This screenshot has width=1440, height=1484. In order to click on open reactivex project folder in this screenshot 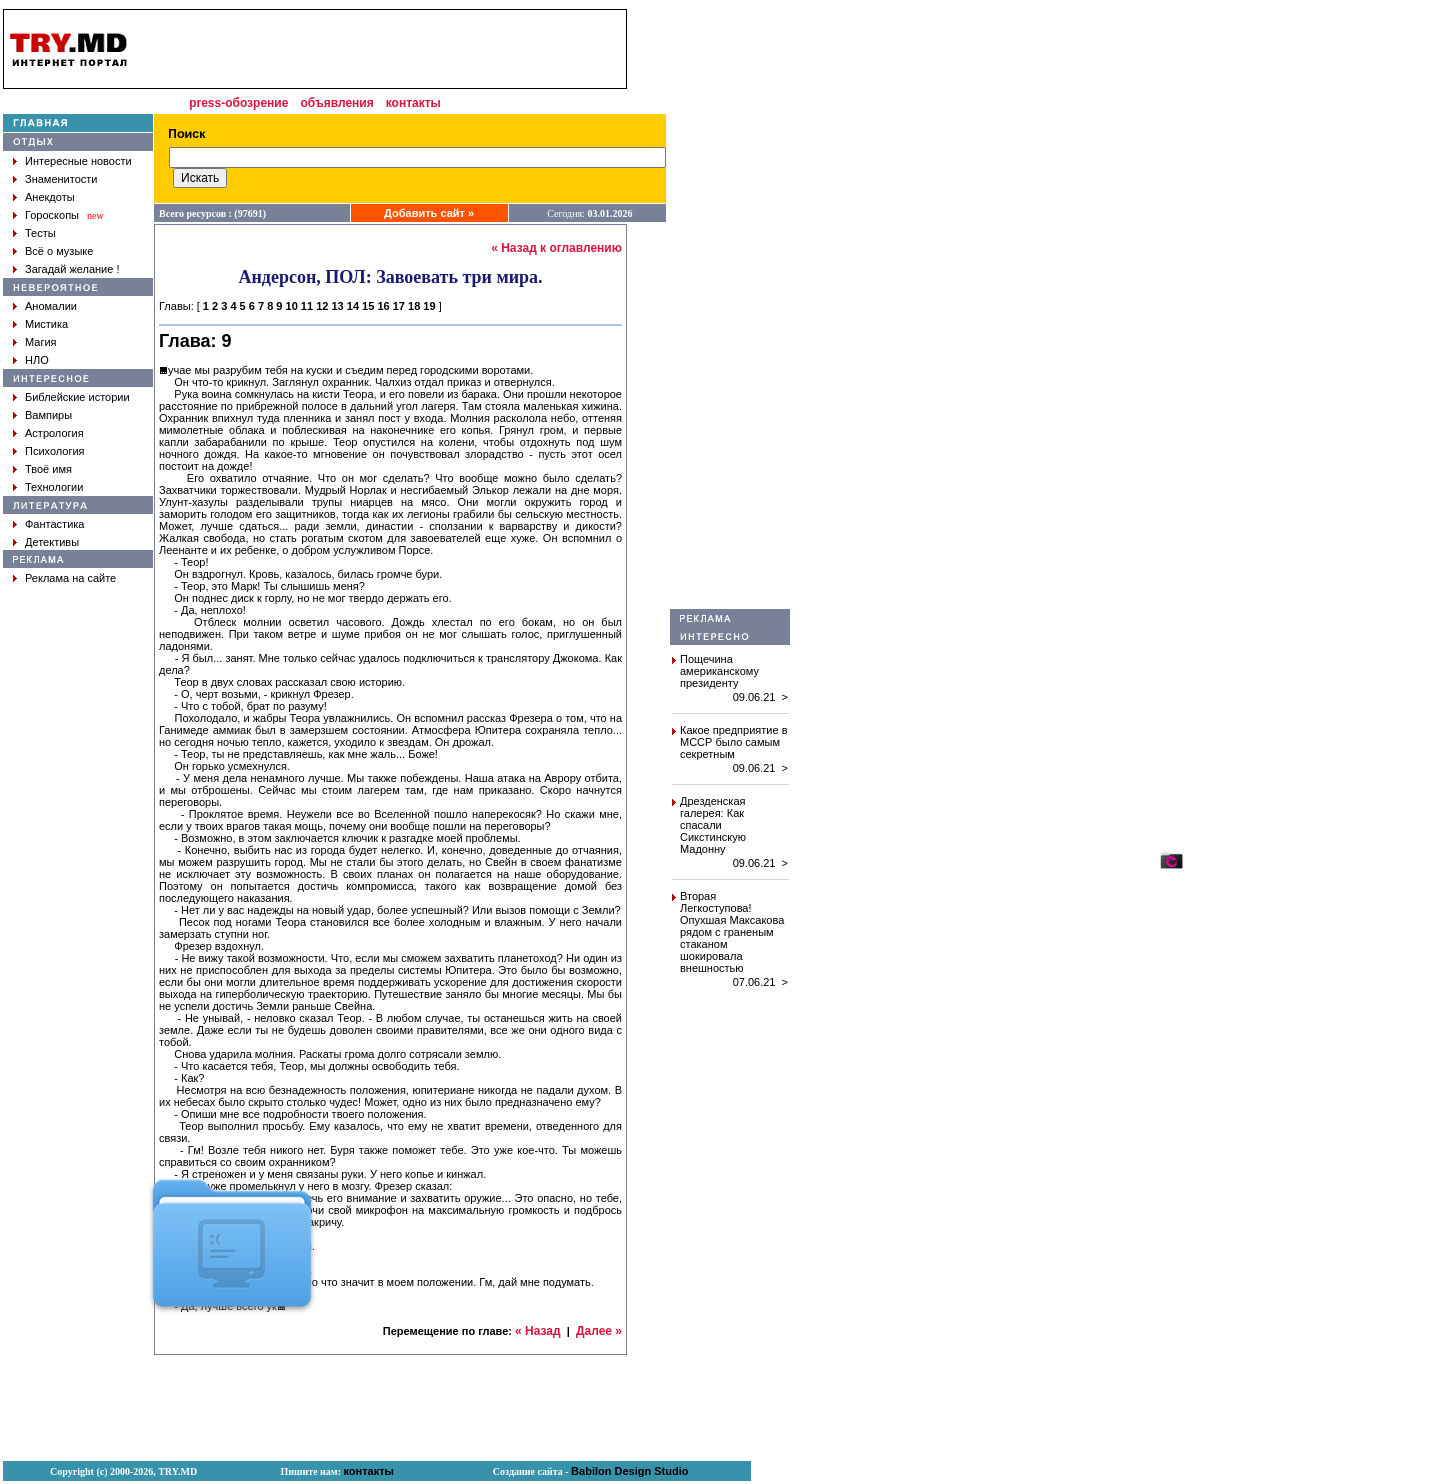, I will do `click(1171, 860)`.